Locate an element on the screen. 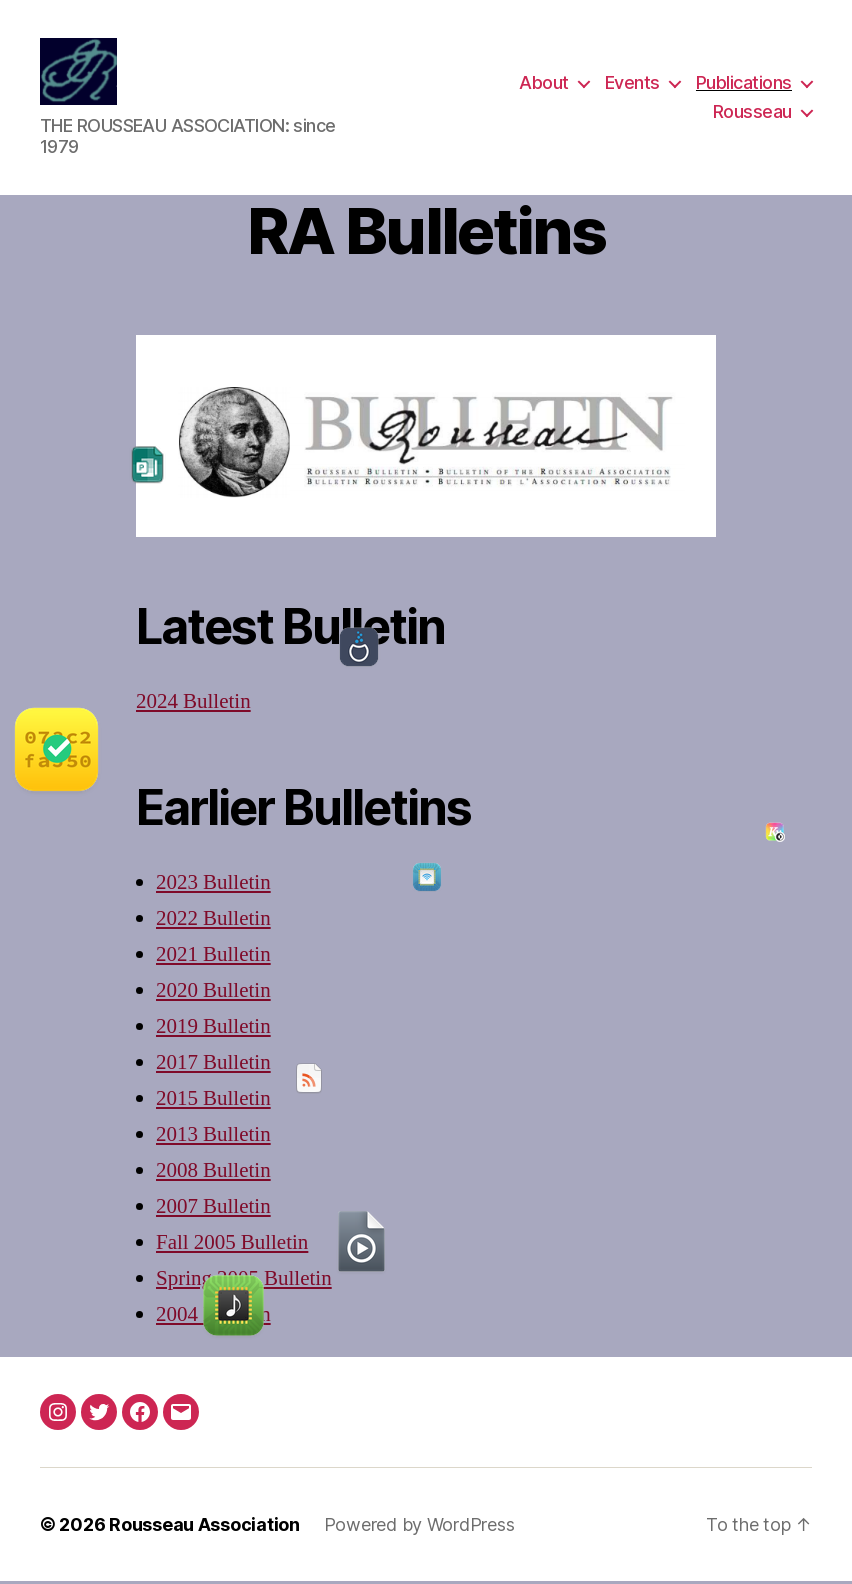 This screenshot has height=1584, width=852. view network adapter settings is located at coordinates (427, 877).